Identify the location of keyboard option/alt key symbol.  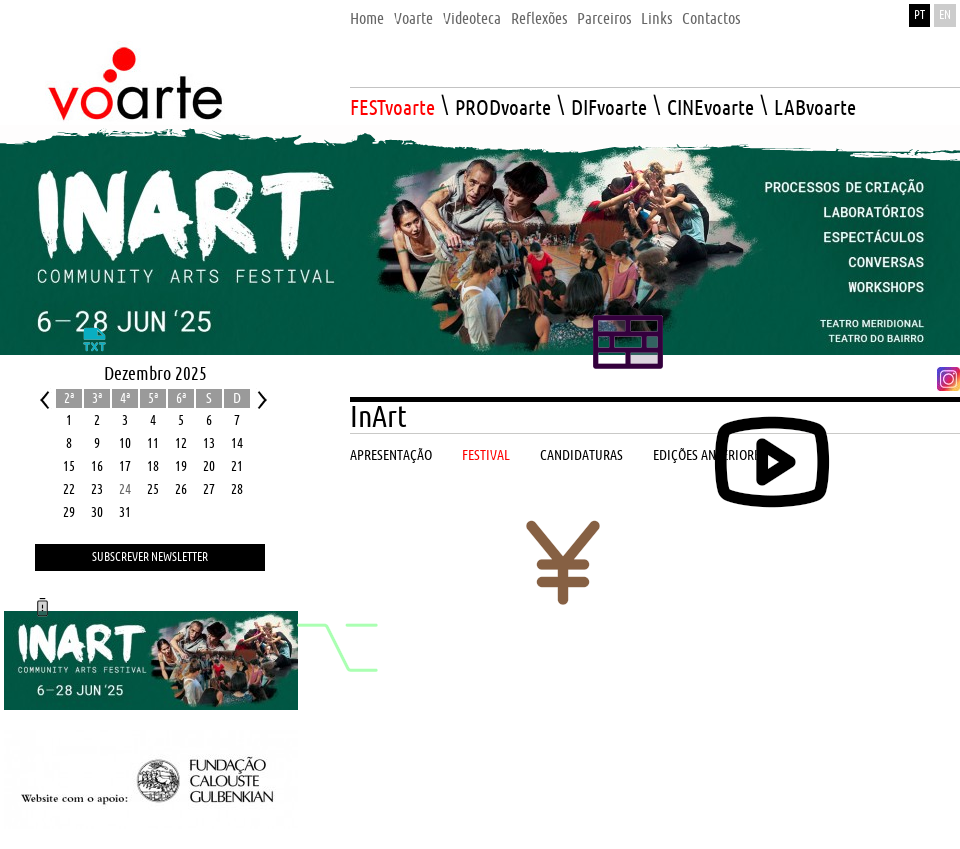
(337, 644).